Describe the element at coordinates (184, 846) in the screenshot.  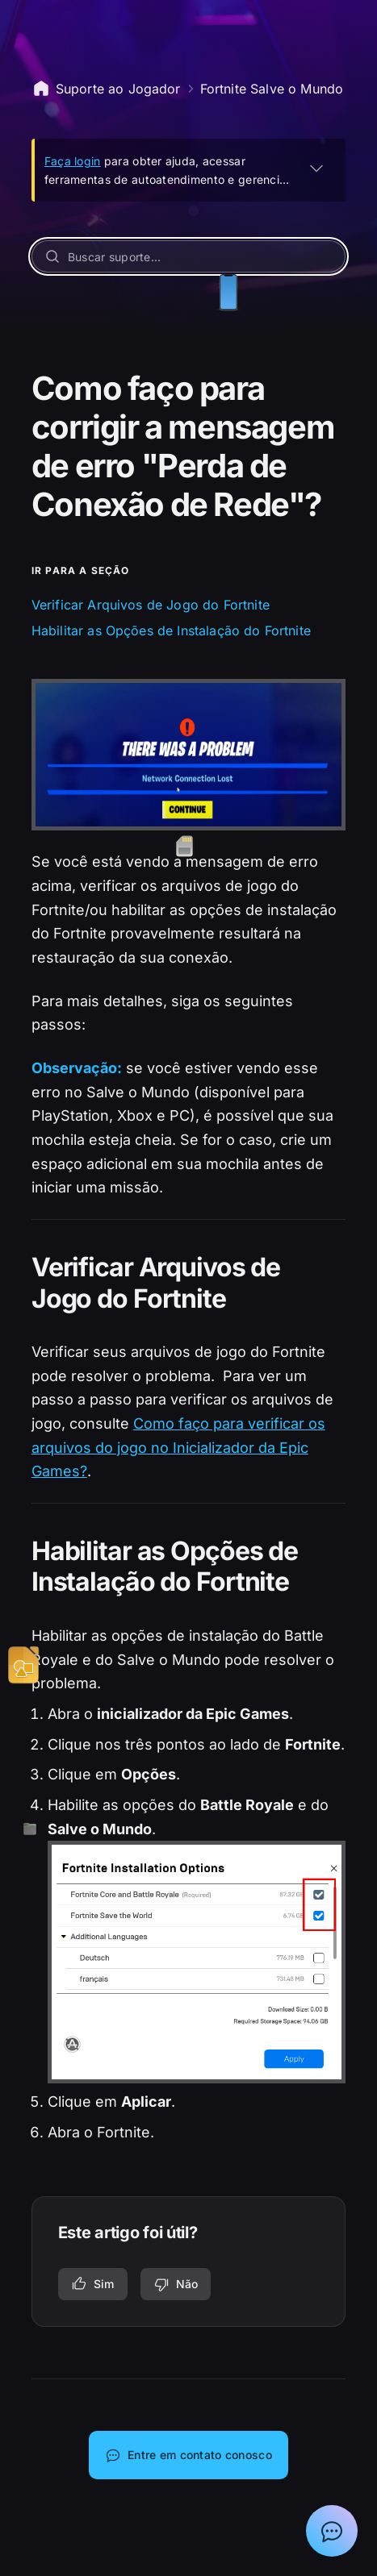
I see `access removable storage device` at that location.